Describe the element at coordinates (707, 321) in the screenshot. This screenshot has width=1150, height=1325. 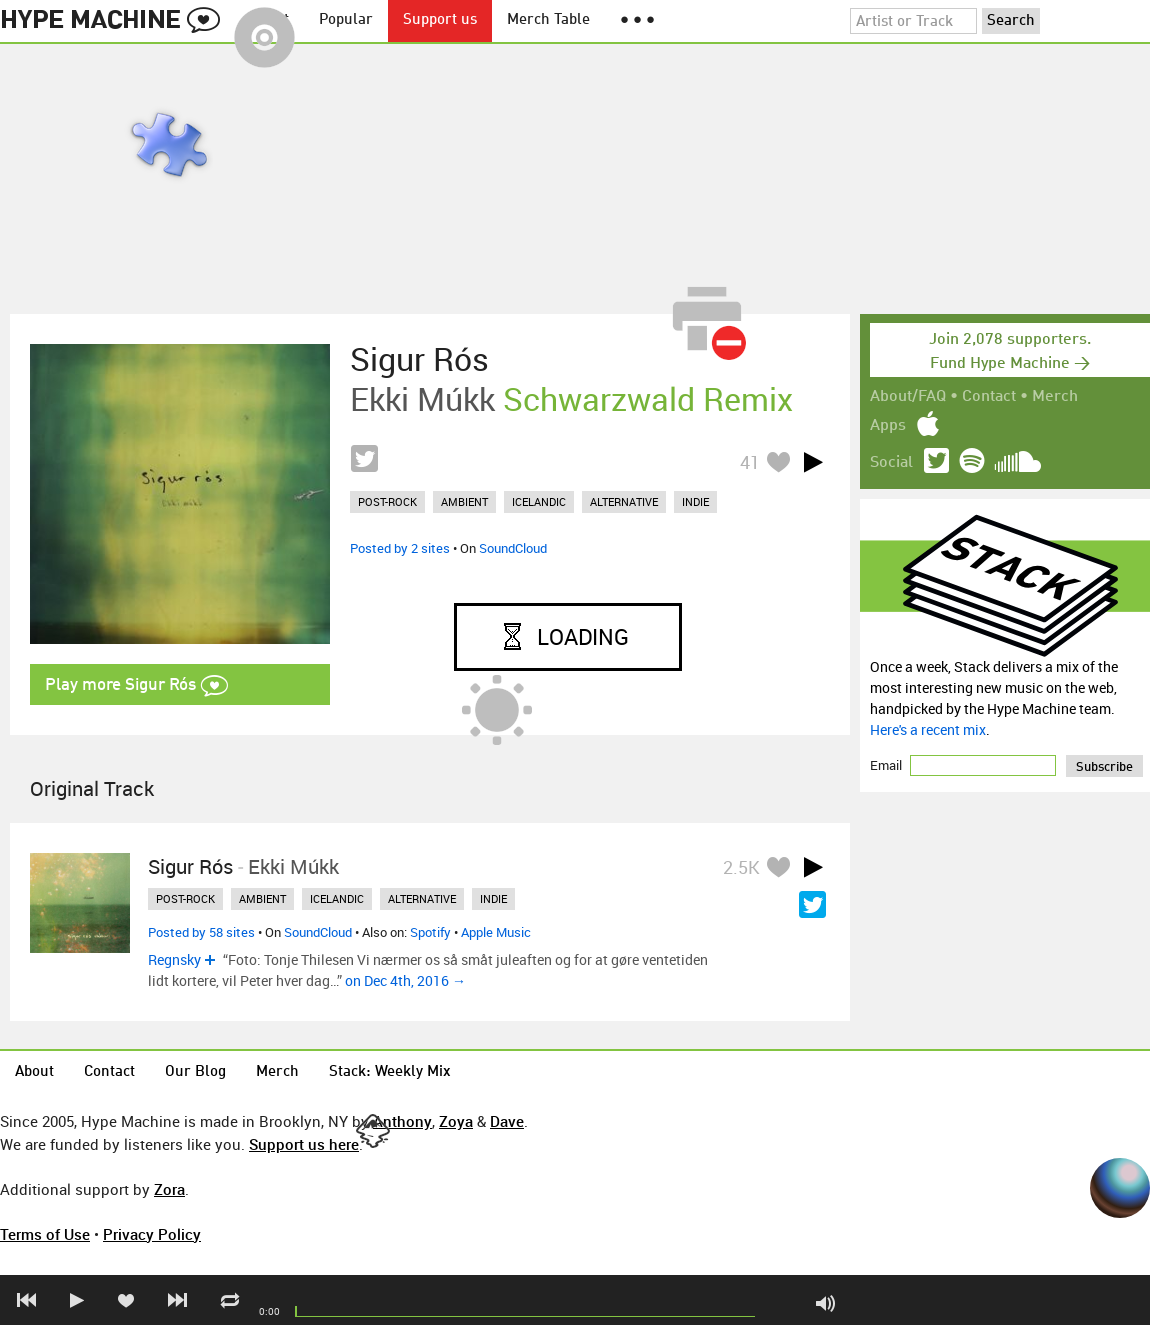
I see `indicates a printer error or malfunction` at that location.